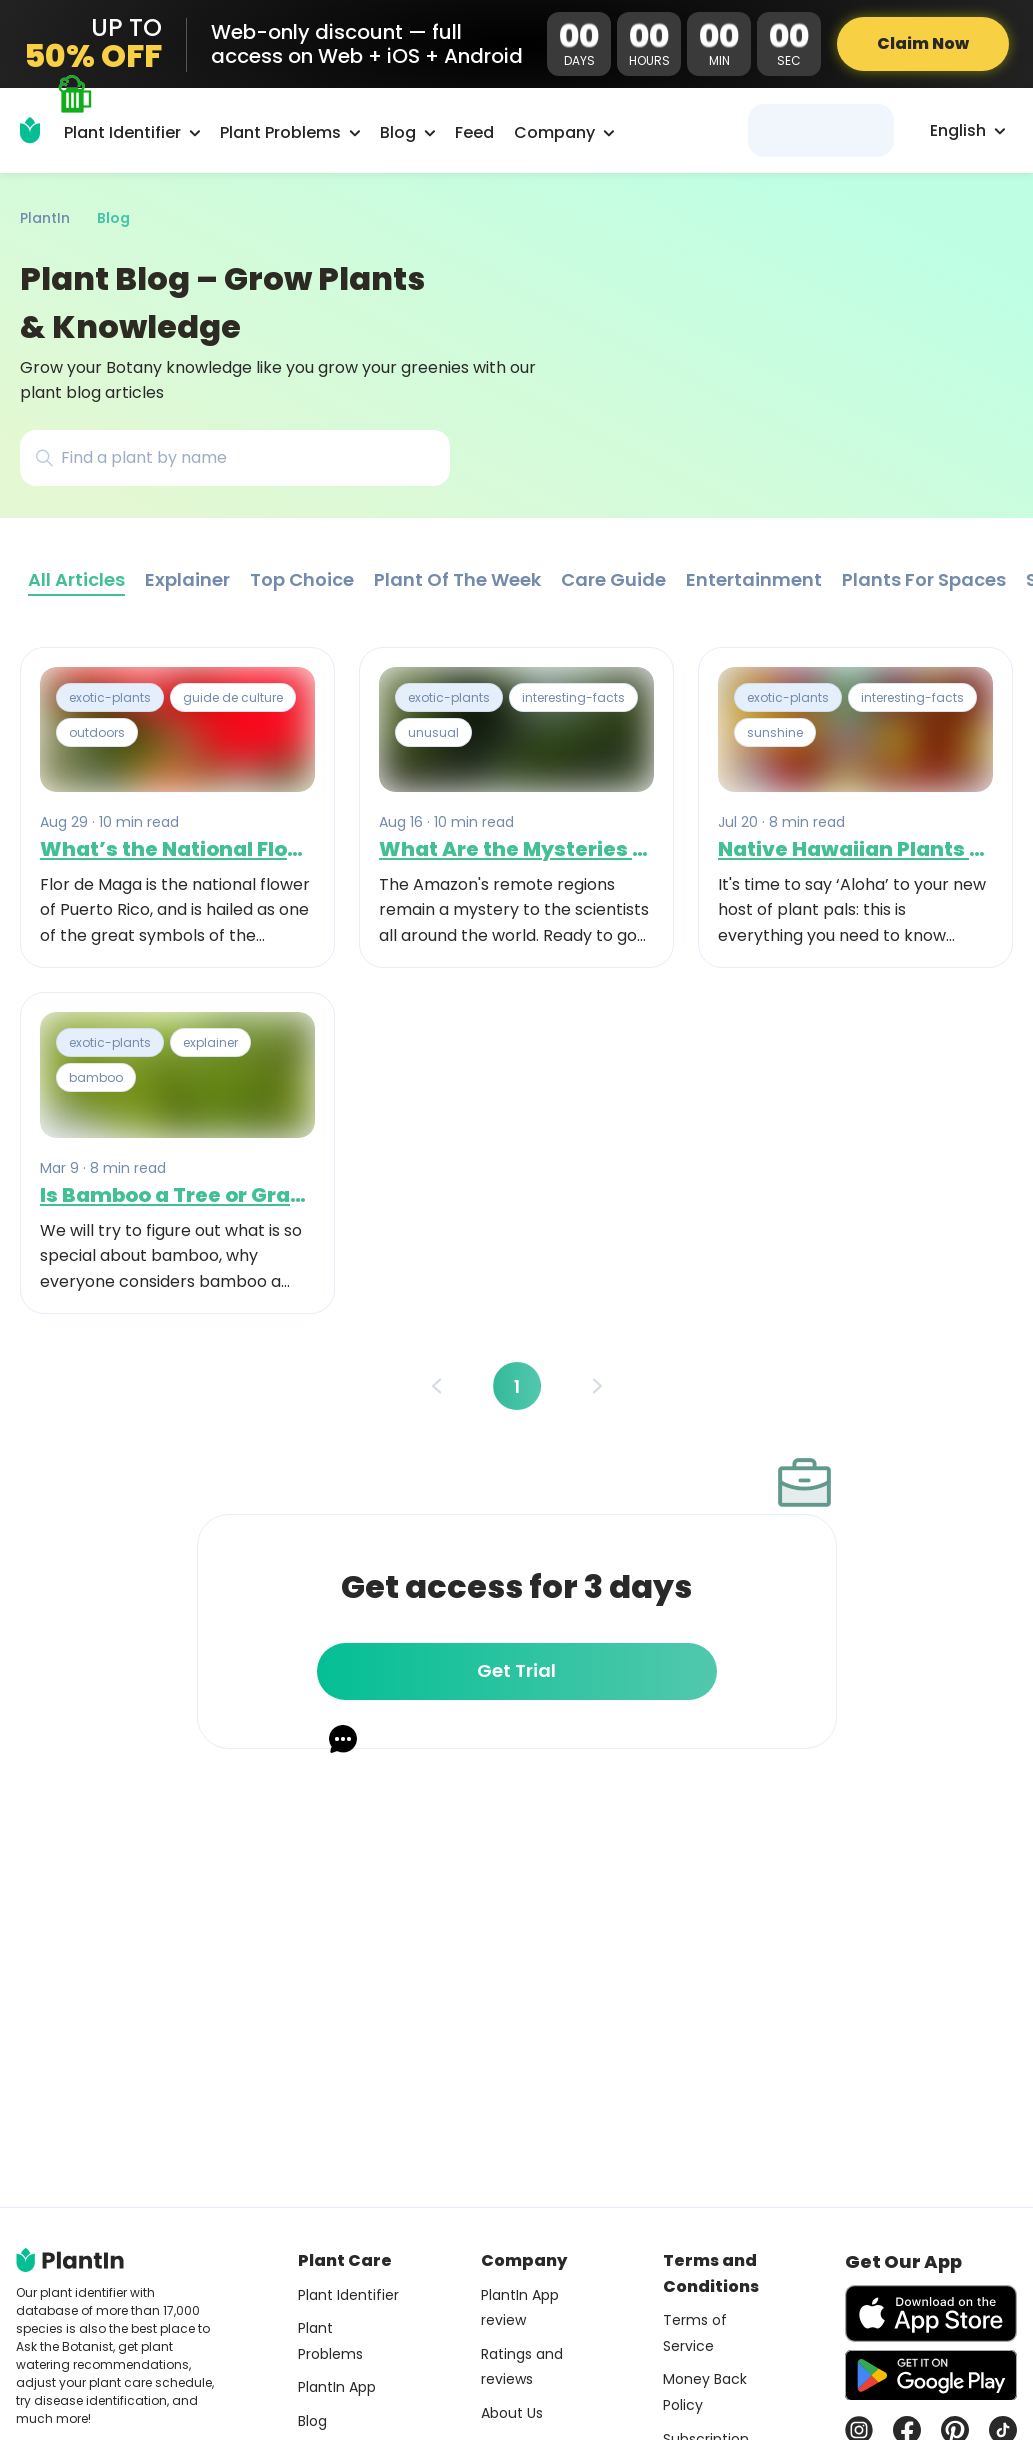 This screenshot has width=1033, height=2440. What do you see at coordinates (804, 1484) in the screenshot?
I see `access work or business-related content` at bounding box center [804, 1484].